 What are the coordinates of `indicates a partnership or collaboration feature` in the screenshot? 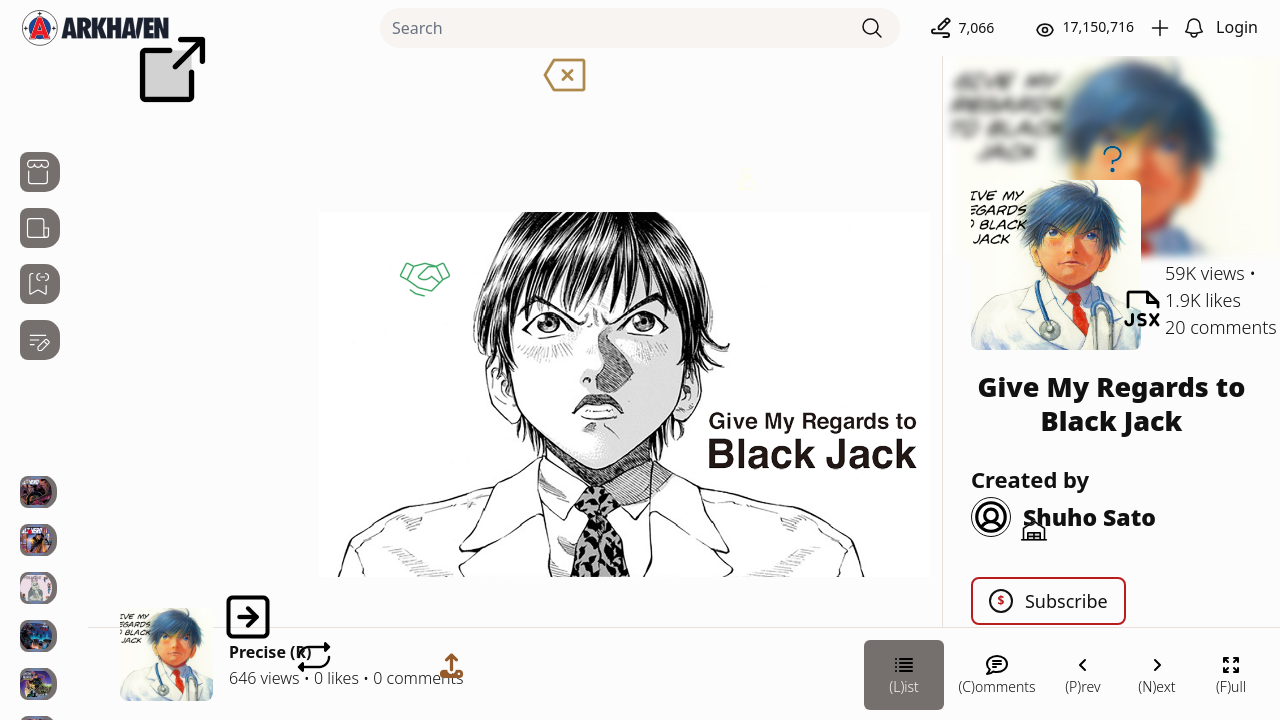 It's located at (425, 278).